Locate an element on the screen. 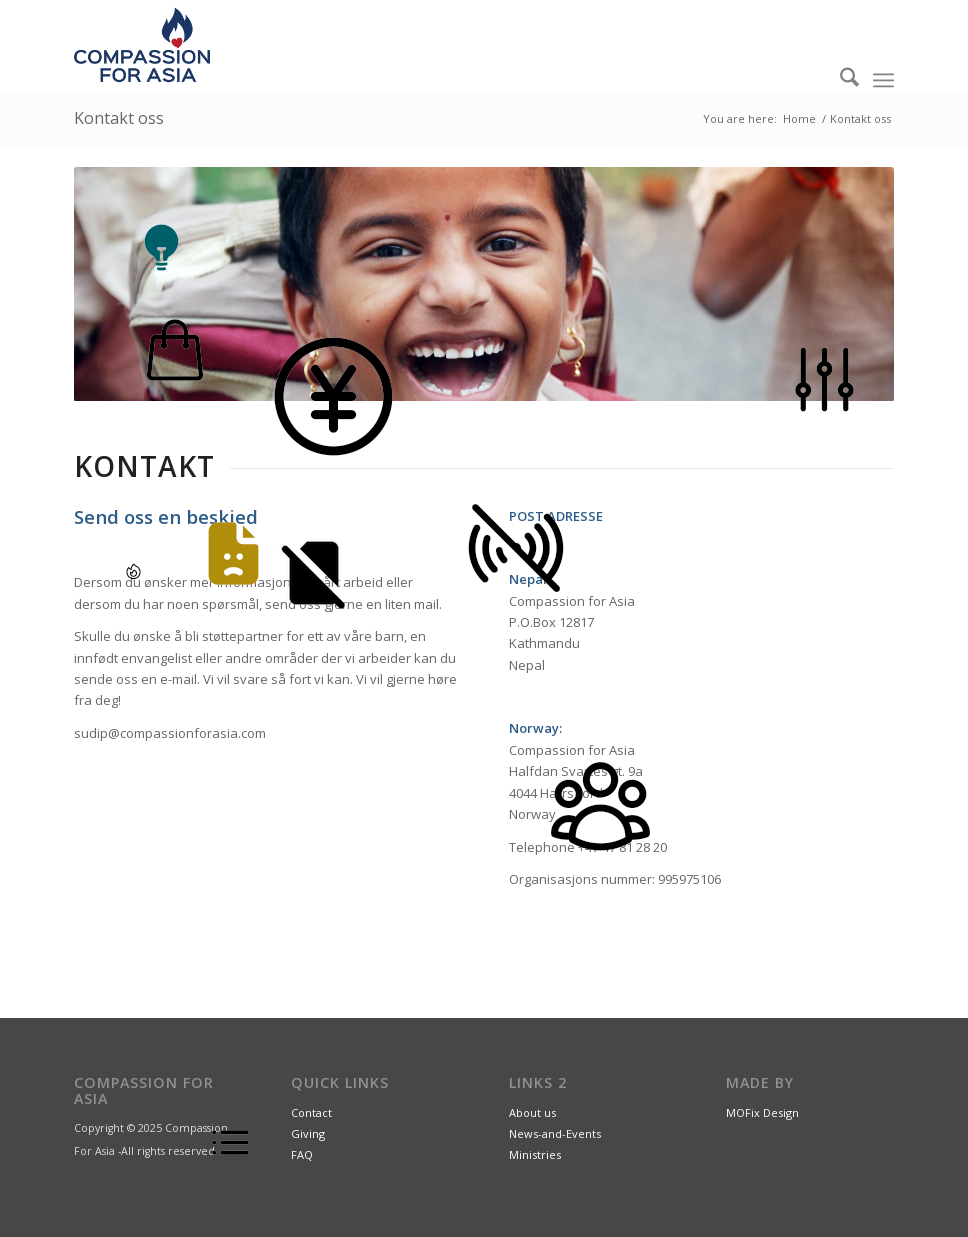 The height and width of the screenshot is (1237, 968). adjust settings or preferences is located at coordinates (824, 379).